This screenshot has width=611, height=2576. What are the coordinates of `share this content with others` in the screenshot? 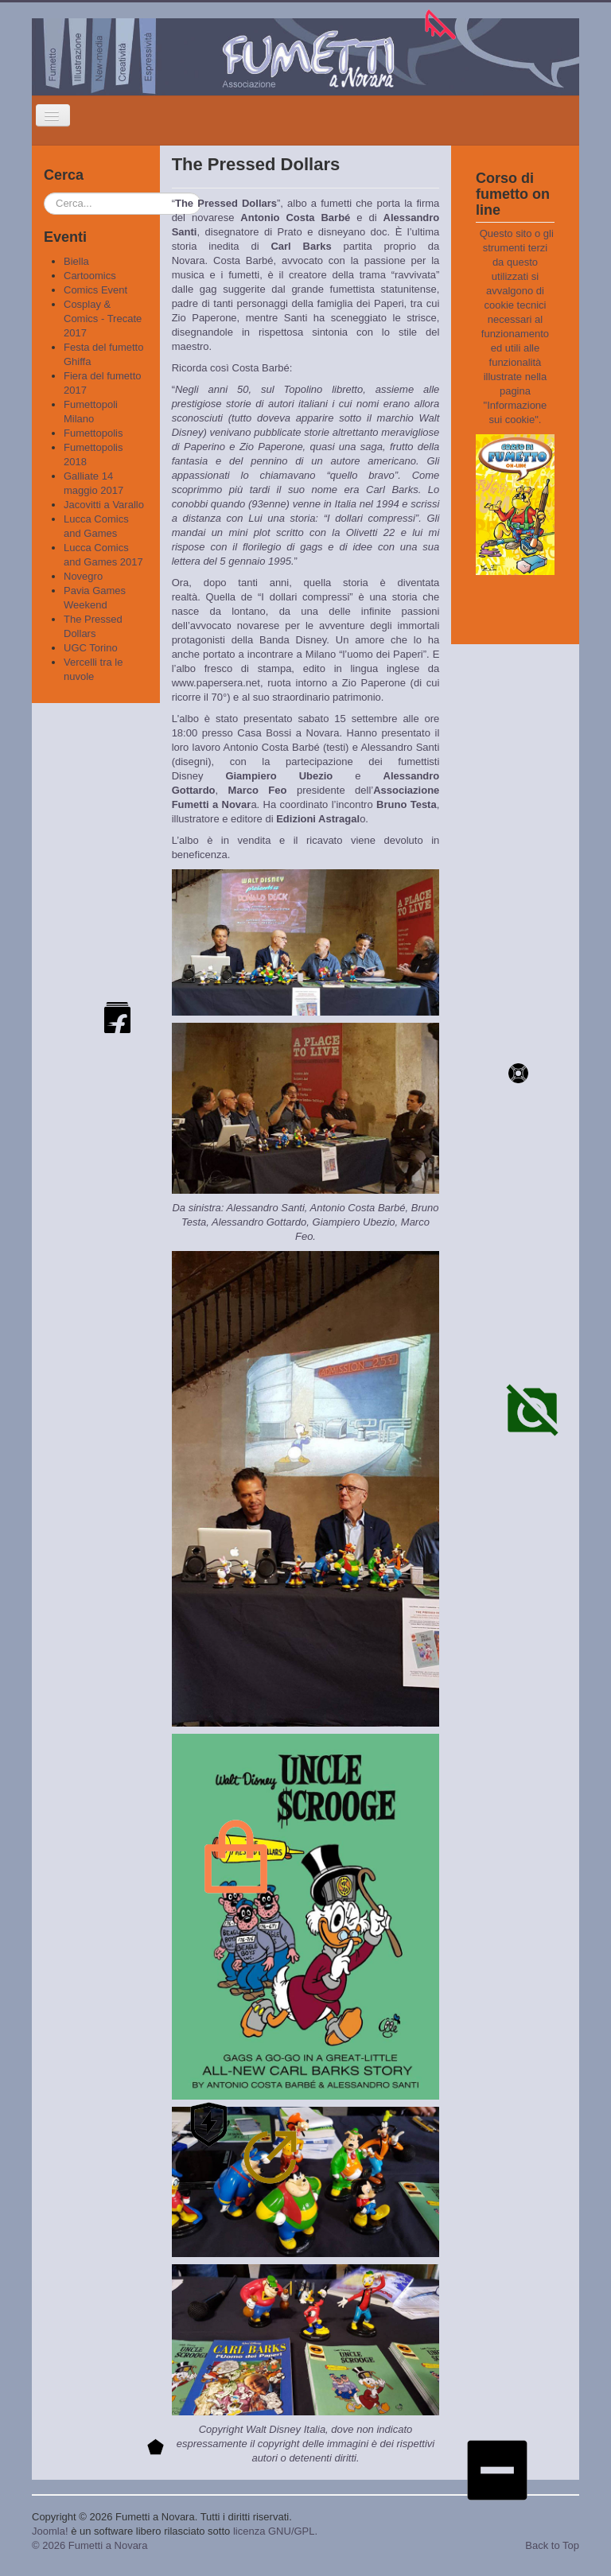 It's located at (270, 2157).